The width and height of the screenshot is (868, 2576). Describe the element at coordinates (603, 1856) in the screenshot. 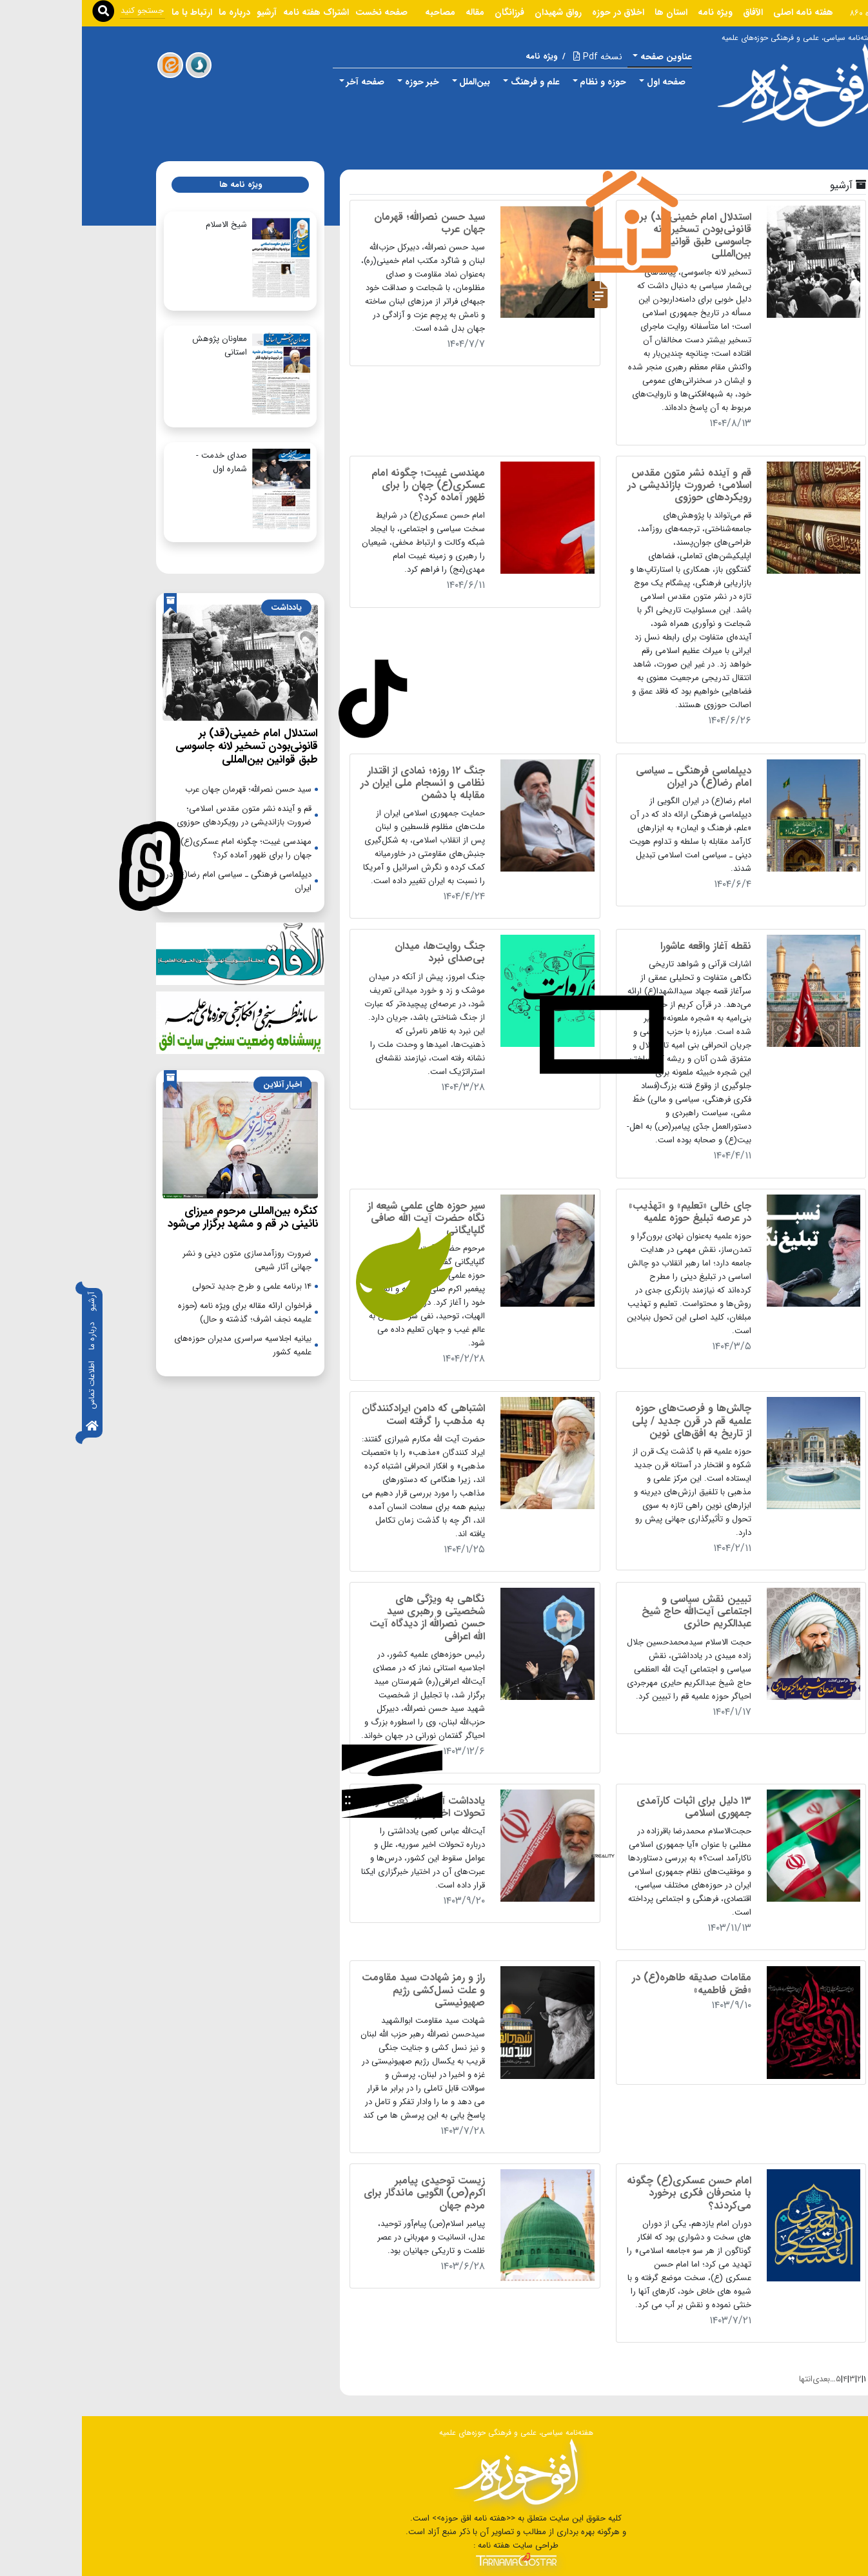

I see `creality brand logo` at that location.